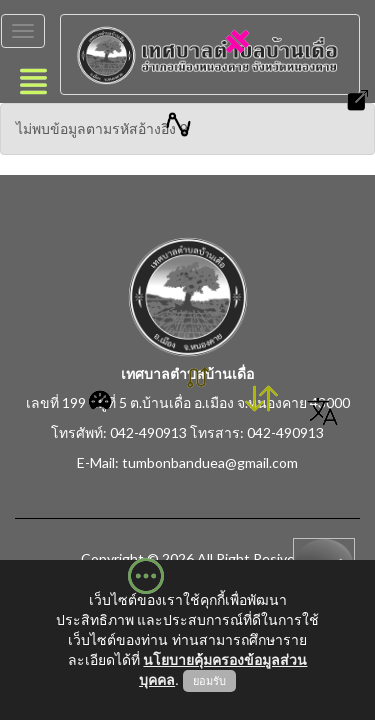 This screenshot has height=720, width=375. Describe the element at coordinates (261, 398) in the screenshot. I see `swap or reorder items vertically` at that location.